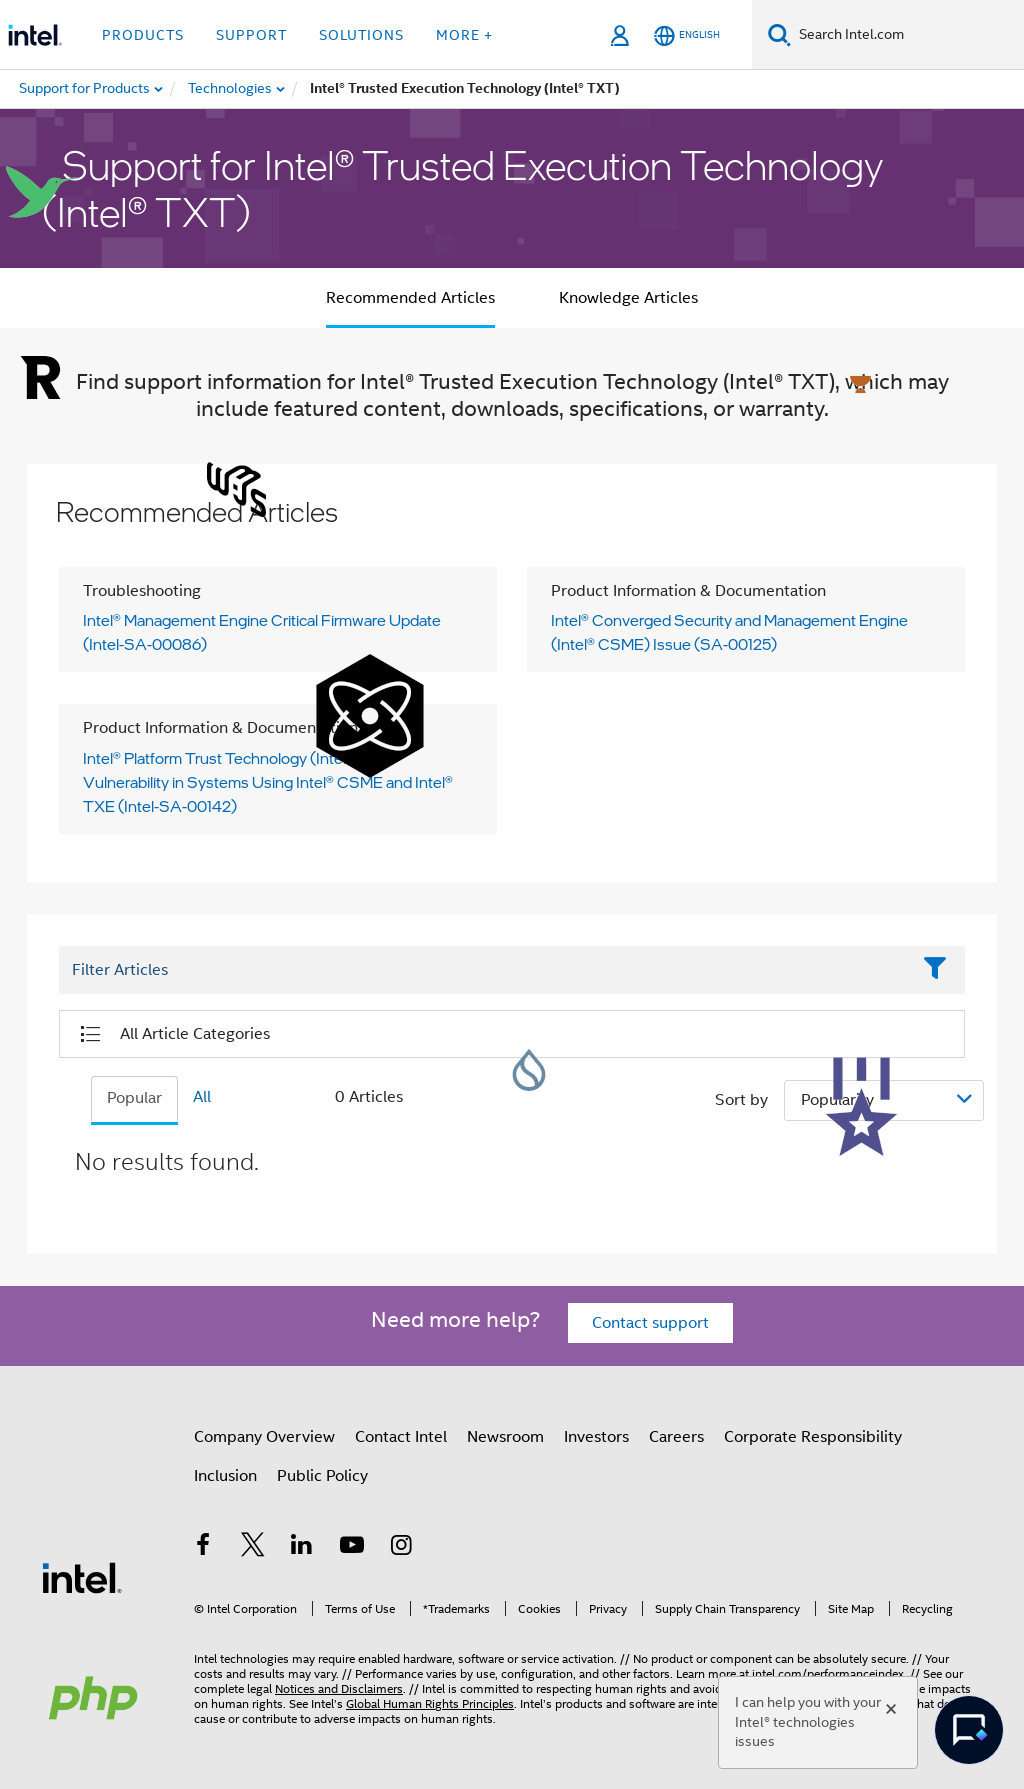  I want to click on view achievements or awards, so click(861, 1104).